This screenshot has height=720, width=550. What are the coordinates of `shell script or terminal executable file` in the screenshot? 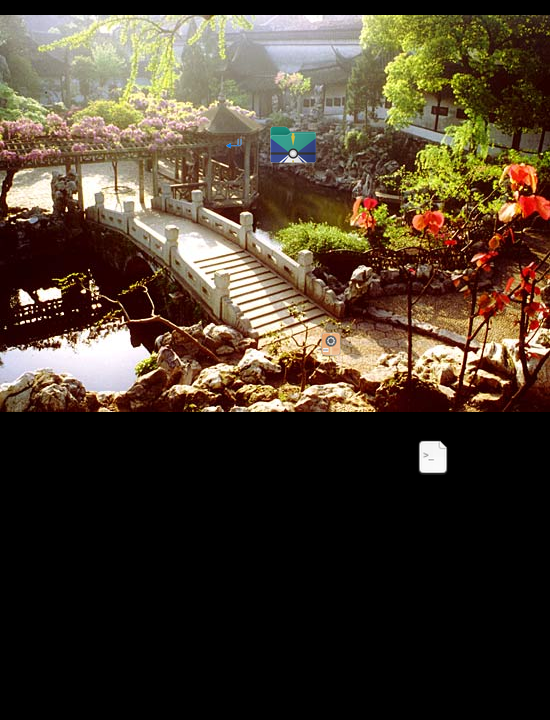 It's located at (433, 457).